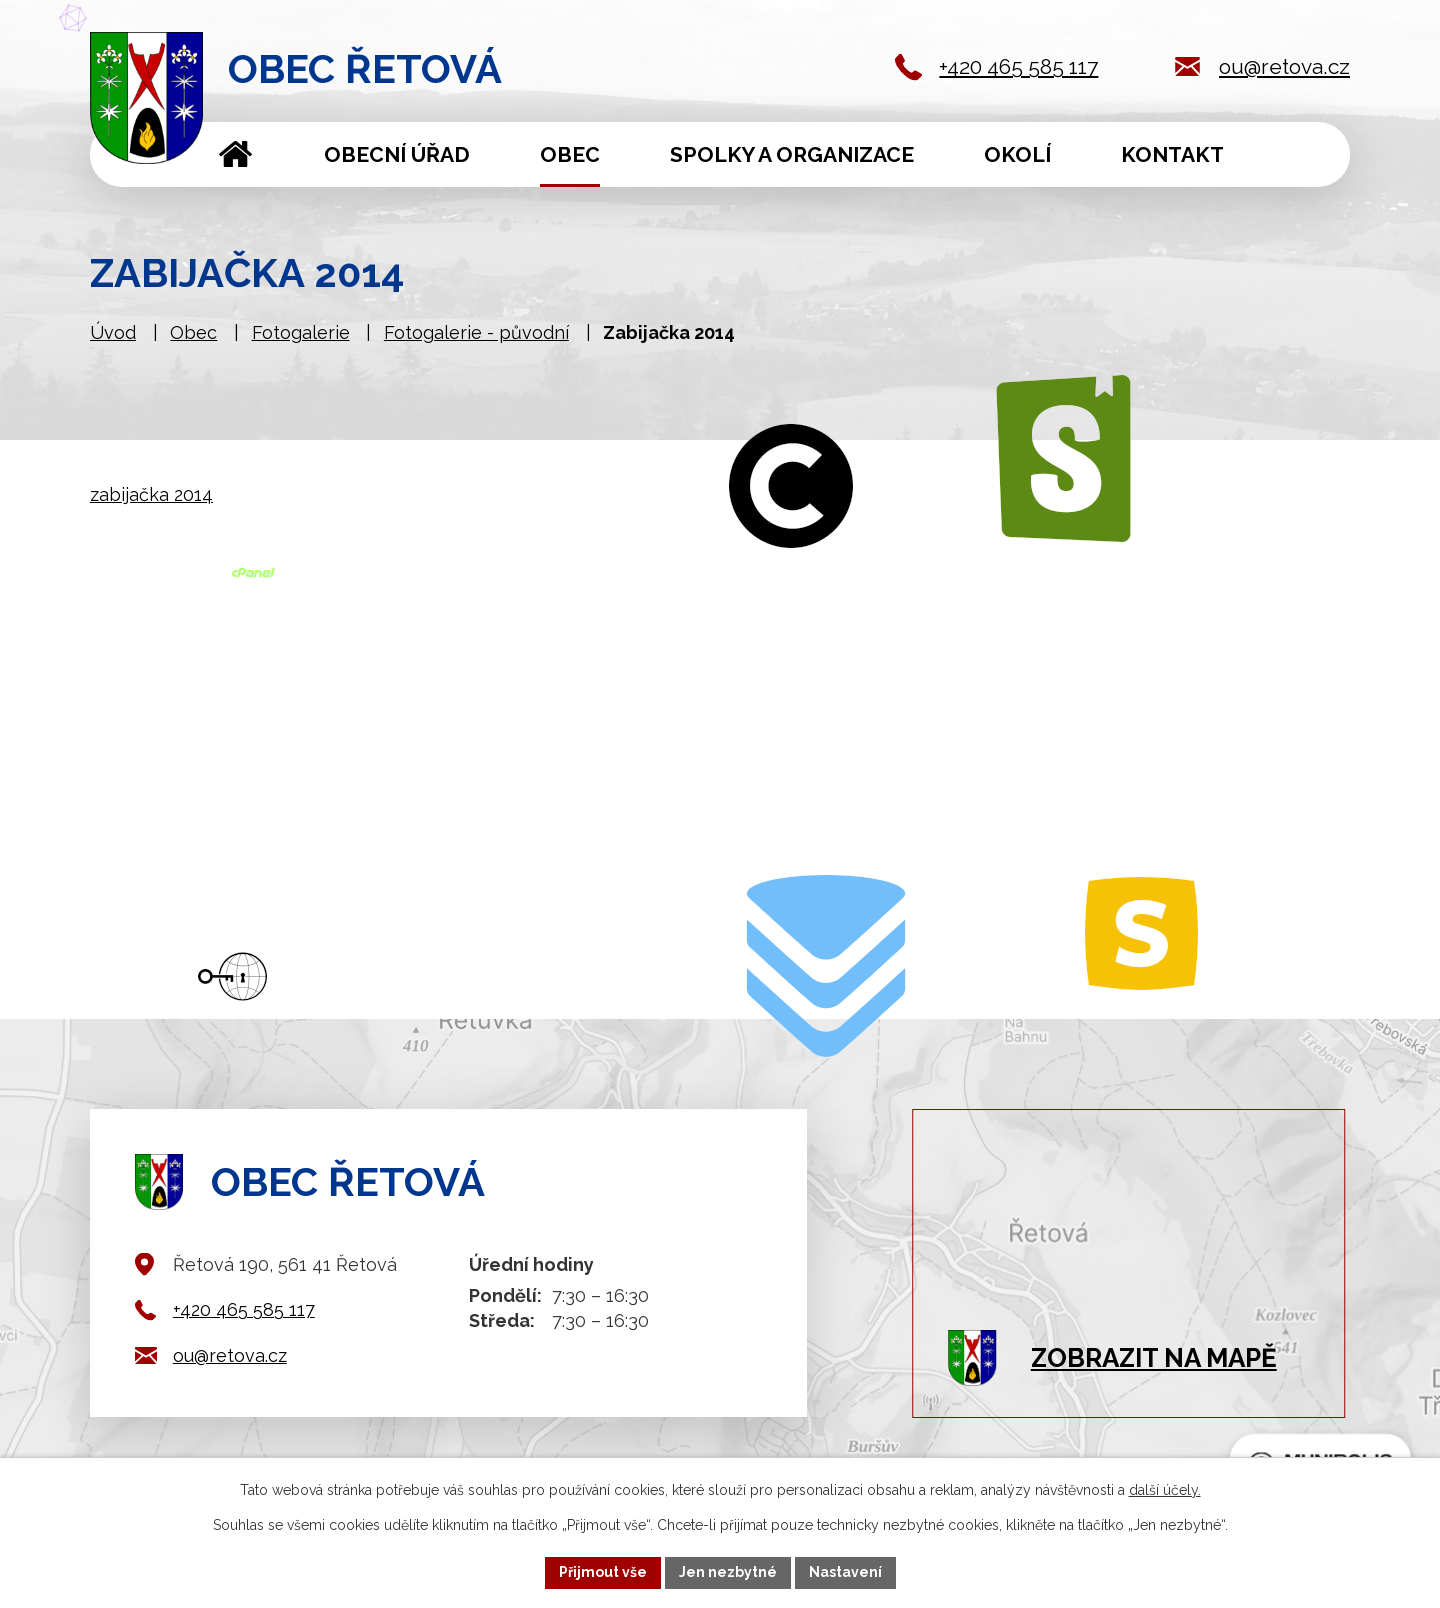 The width and height of the screenshot is (1440, 1608). I want to click on Cloudera company logo, so click(791, 486).